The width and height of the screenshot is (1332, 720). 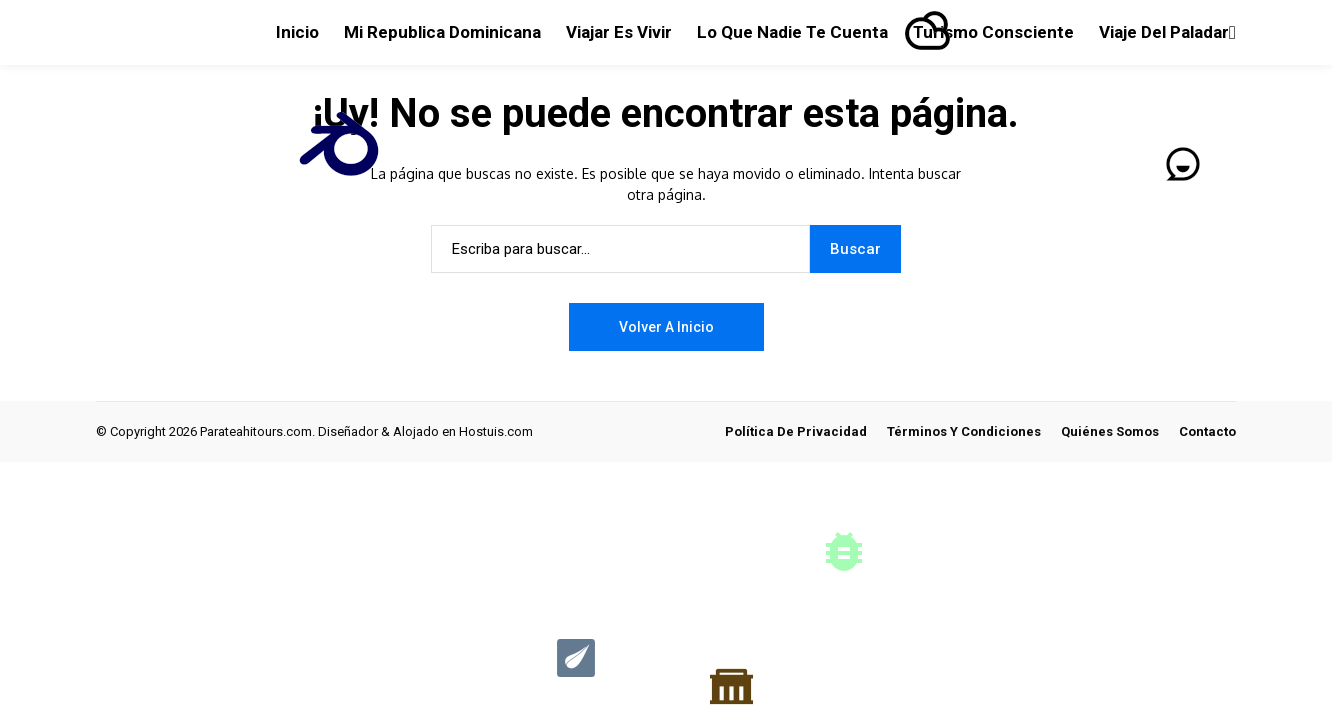 I want to click on open a friendly chat or messaging feature, so click(x=1183, y=164).